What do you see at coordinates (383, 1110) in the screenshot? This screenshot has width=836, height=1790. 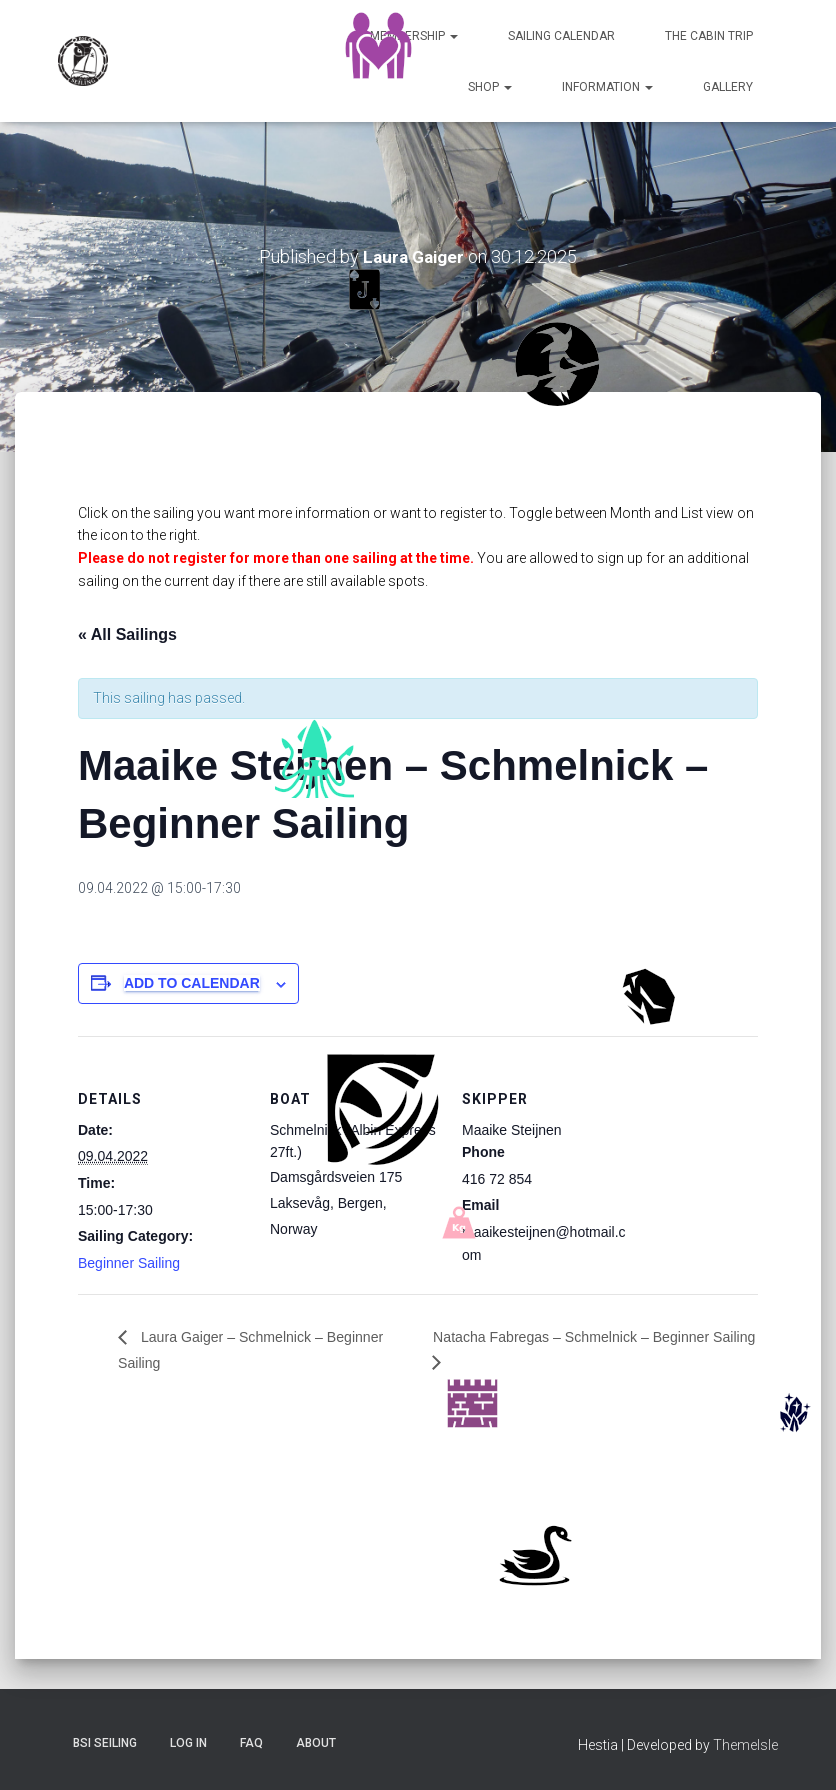 I see `activate voice command or shout ability` at bounding box center [383, 1110].